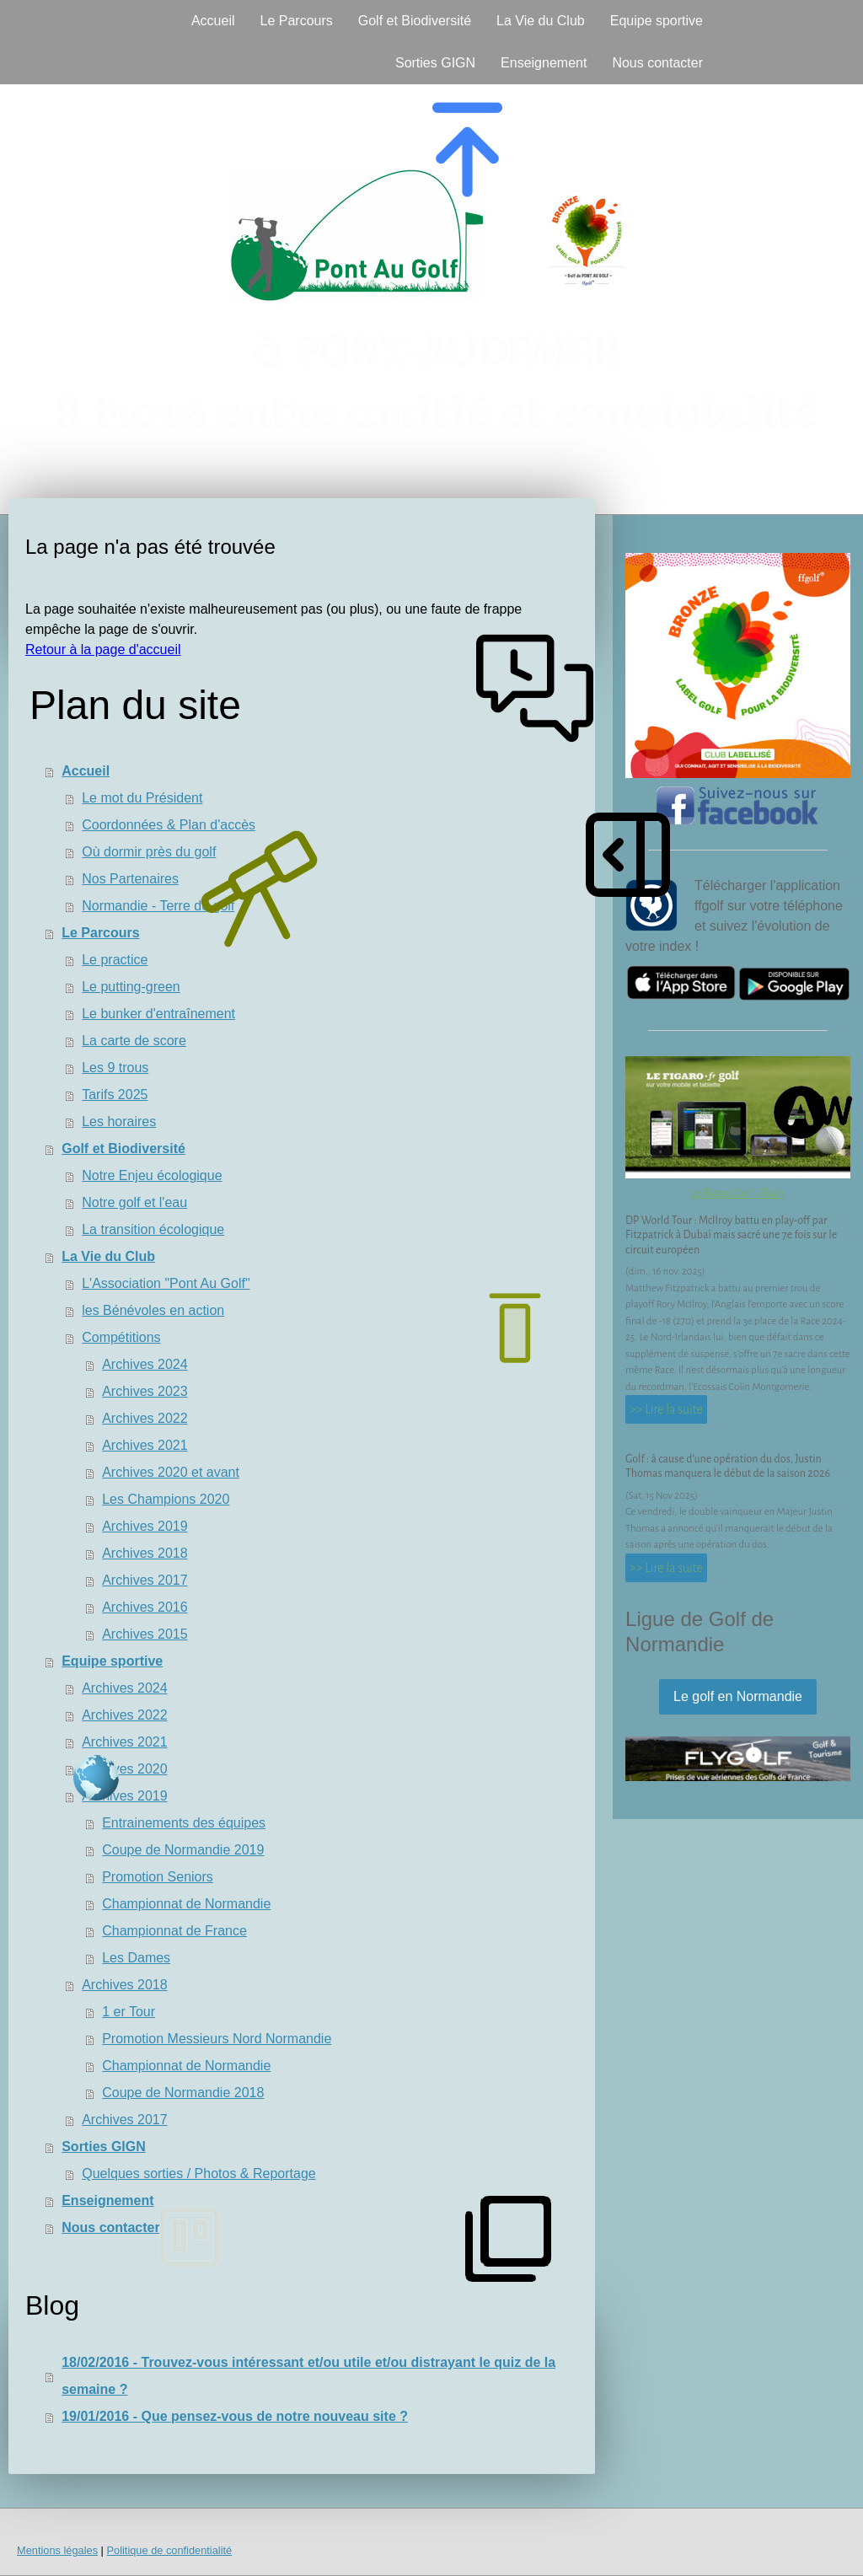  Describe the element at coordinates (96, 1778) in the screenshot. I see `access global or international settings` at that location.